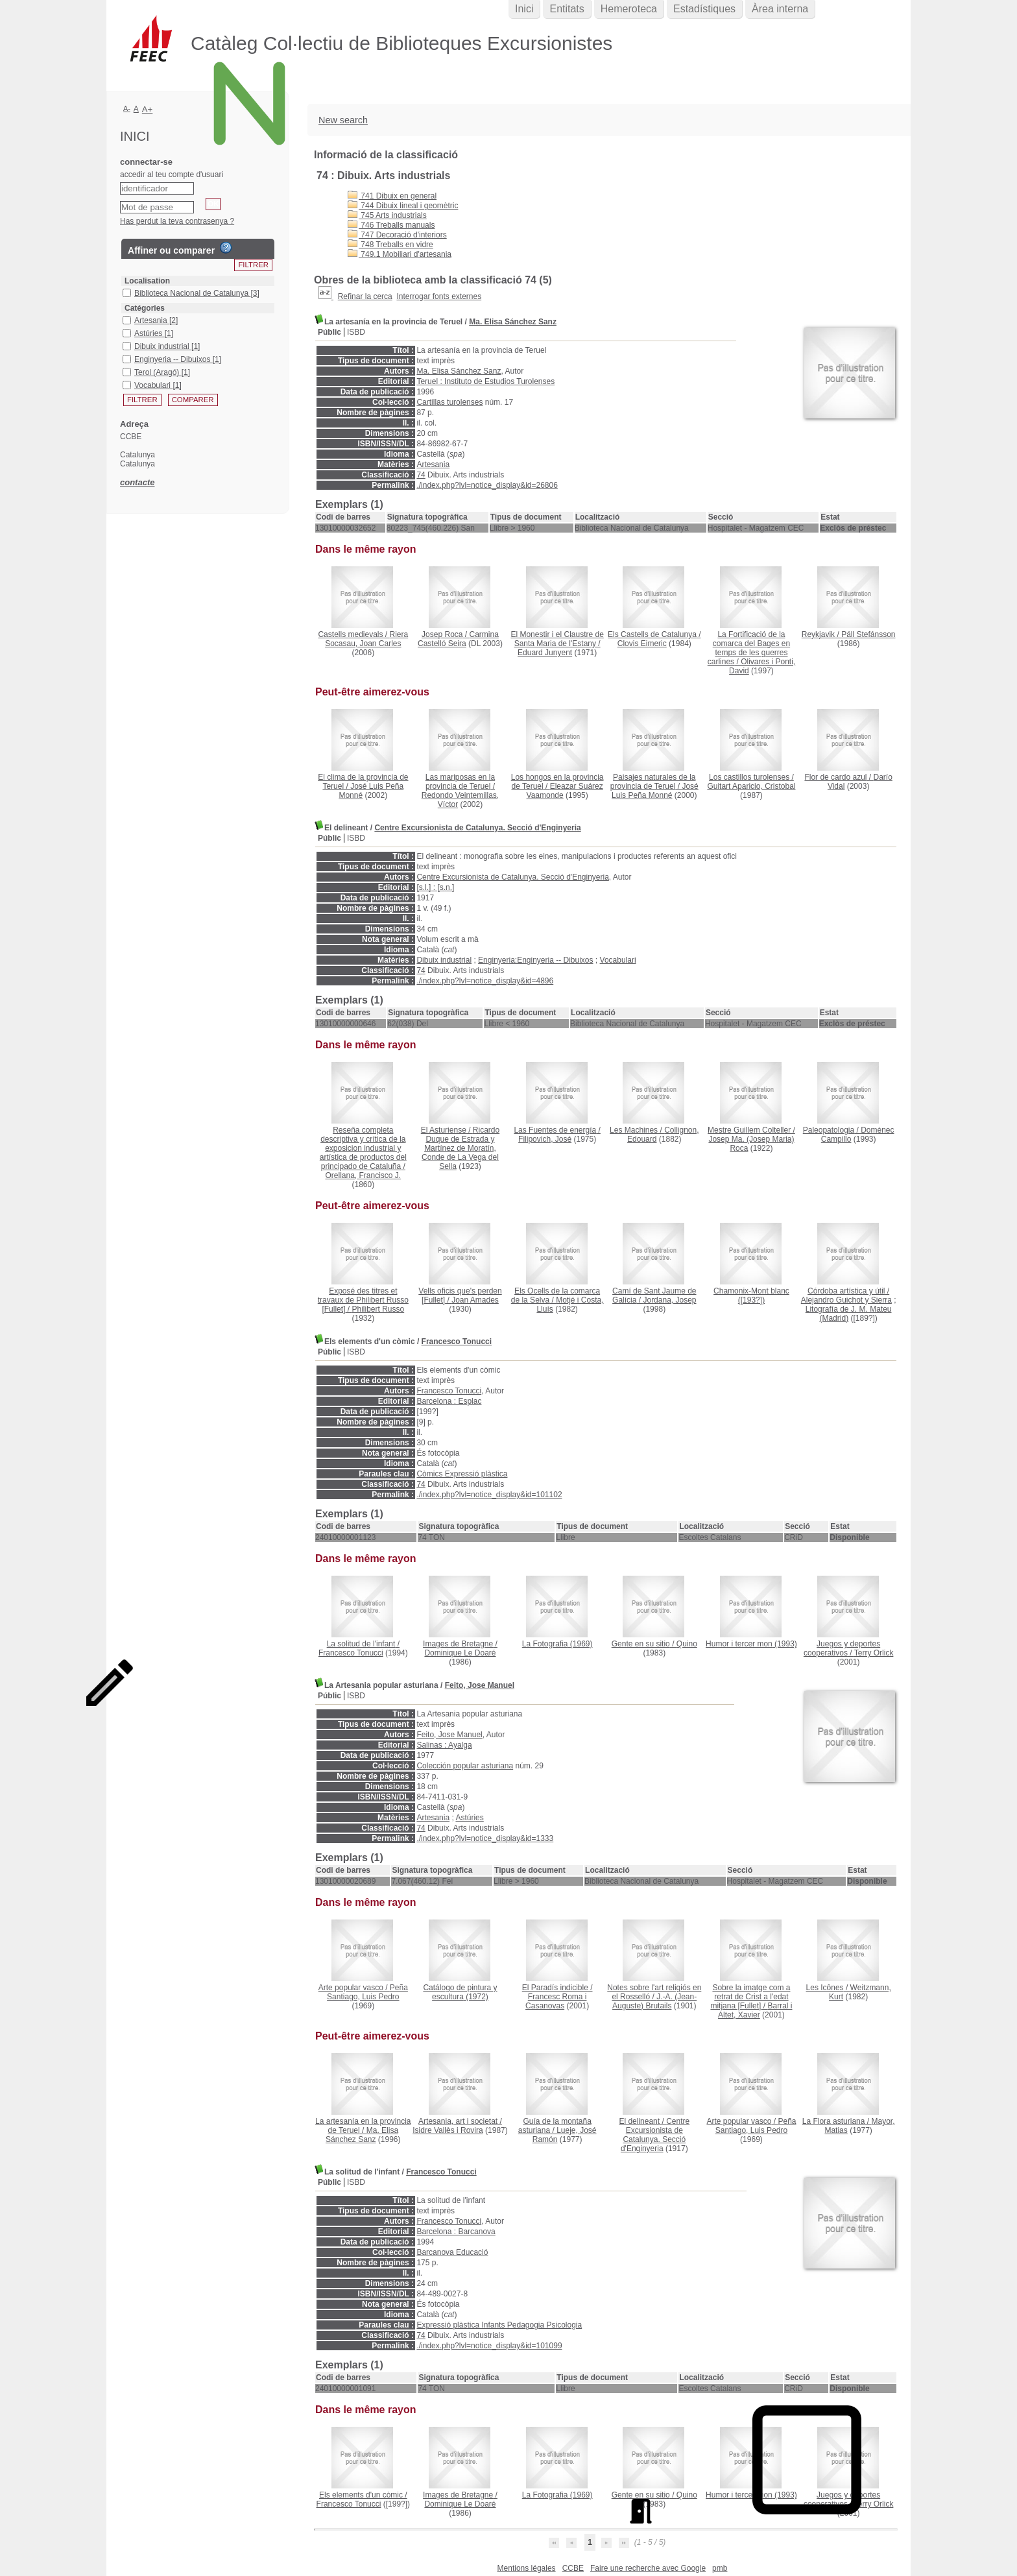 The width and height of the screenshot is (1017, 2576). I want to click on select or deselect an item, so click(807, 2460).